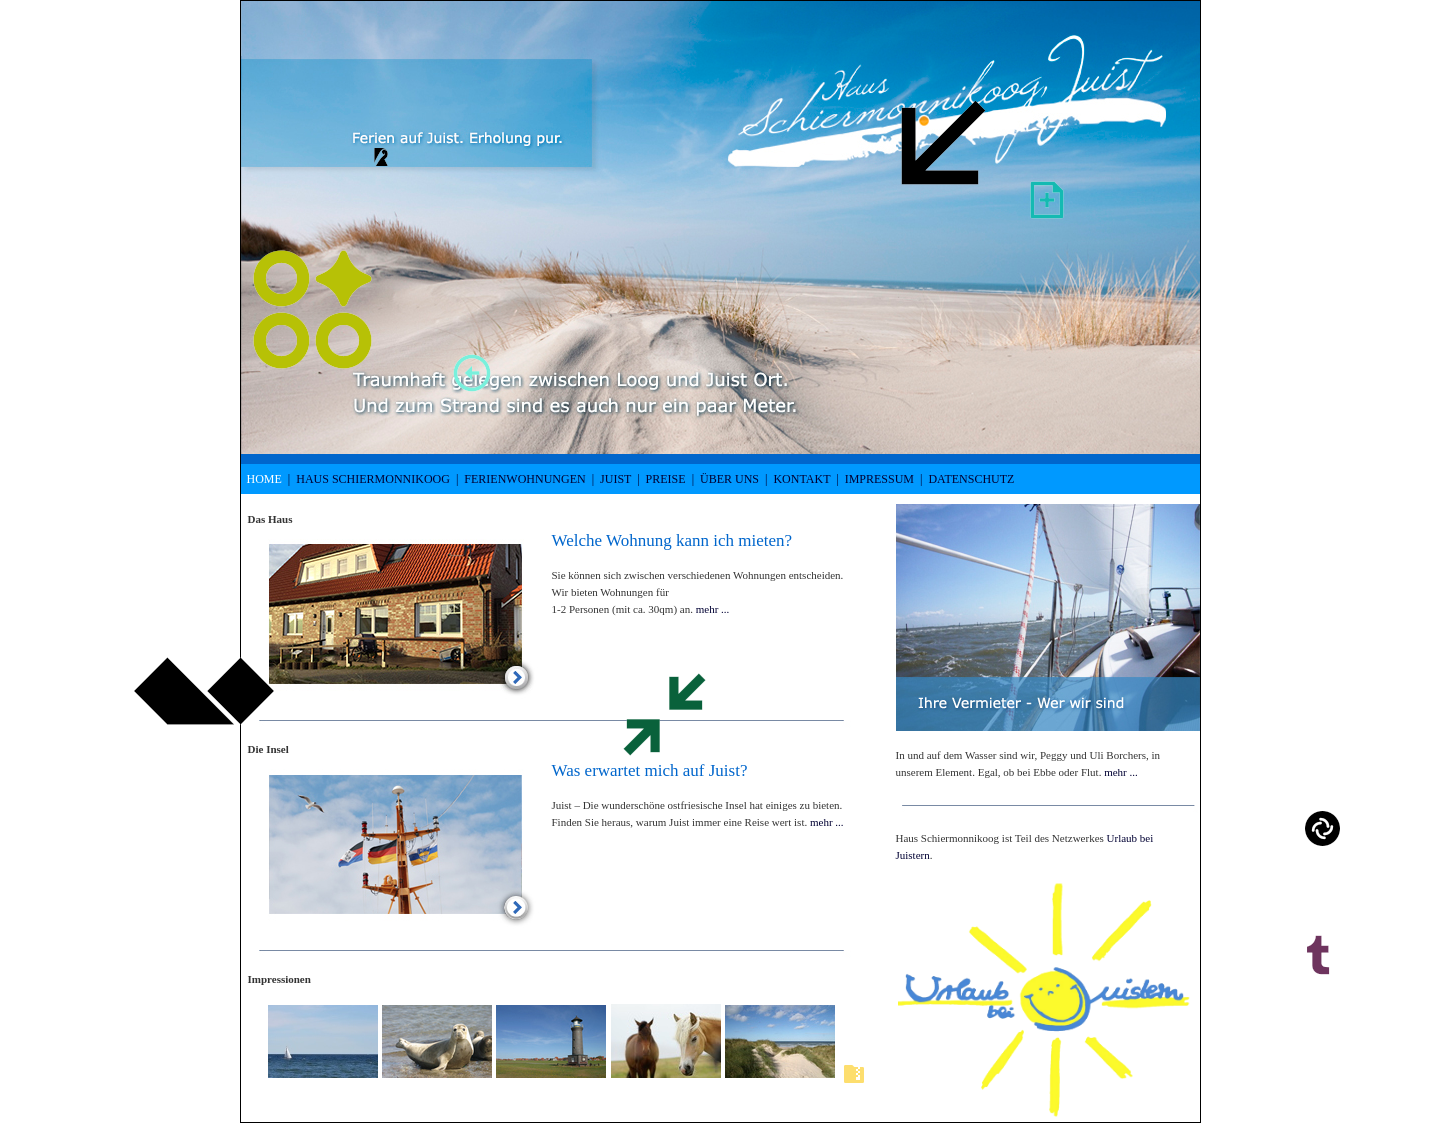 This screenshot has height=1124, width=1440. What do you see at coordinates (312, 309) in the screenshot?
I see `access AI-powered apps` at bounding box center [312, 309].